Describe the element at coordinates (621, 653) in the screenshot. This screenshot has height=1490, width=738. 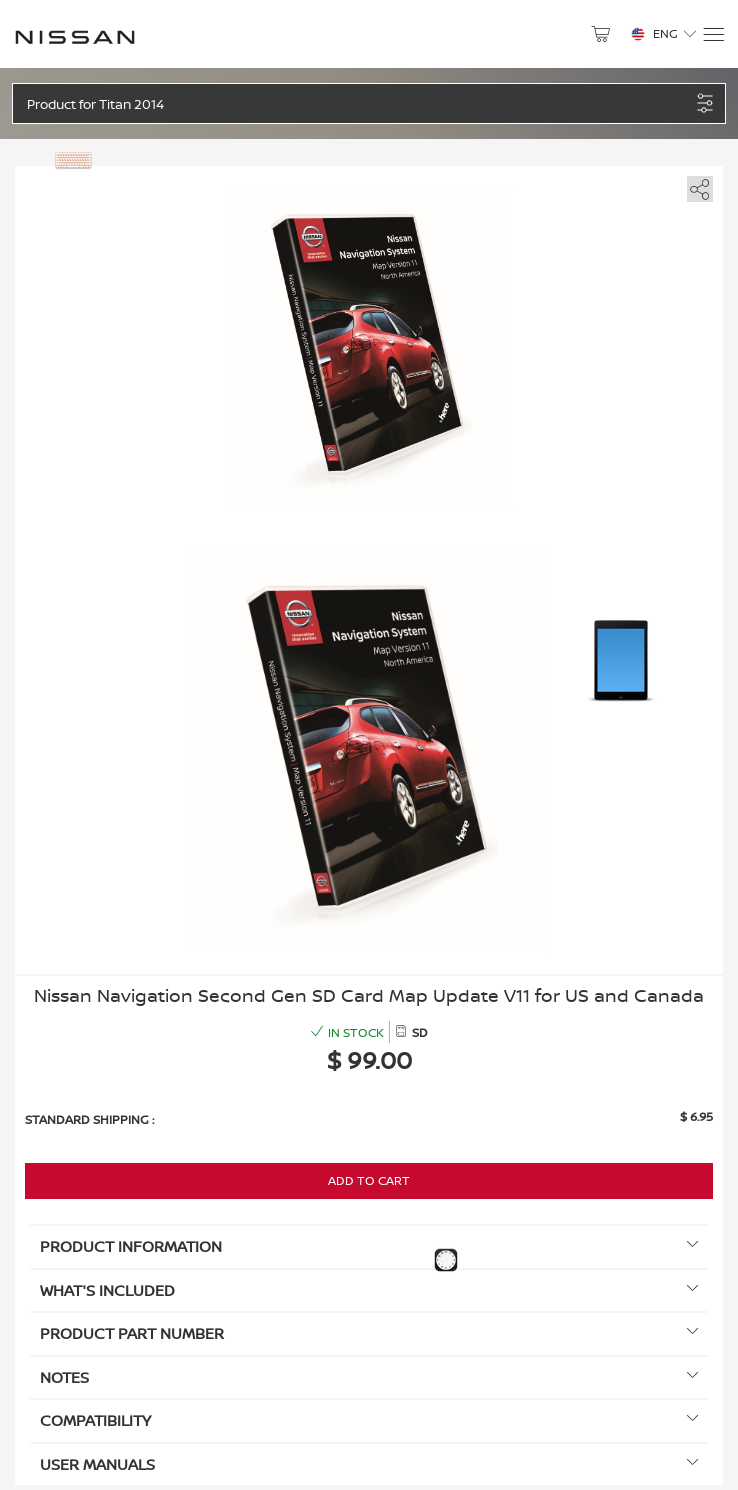
I see `indicates a connected iPad mini device` at that location.